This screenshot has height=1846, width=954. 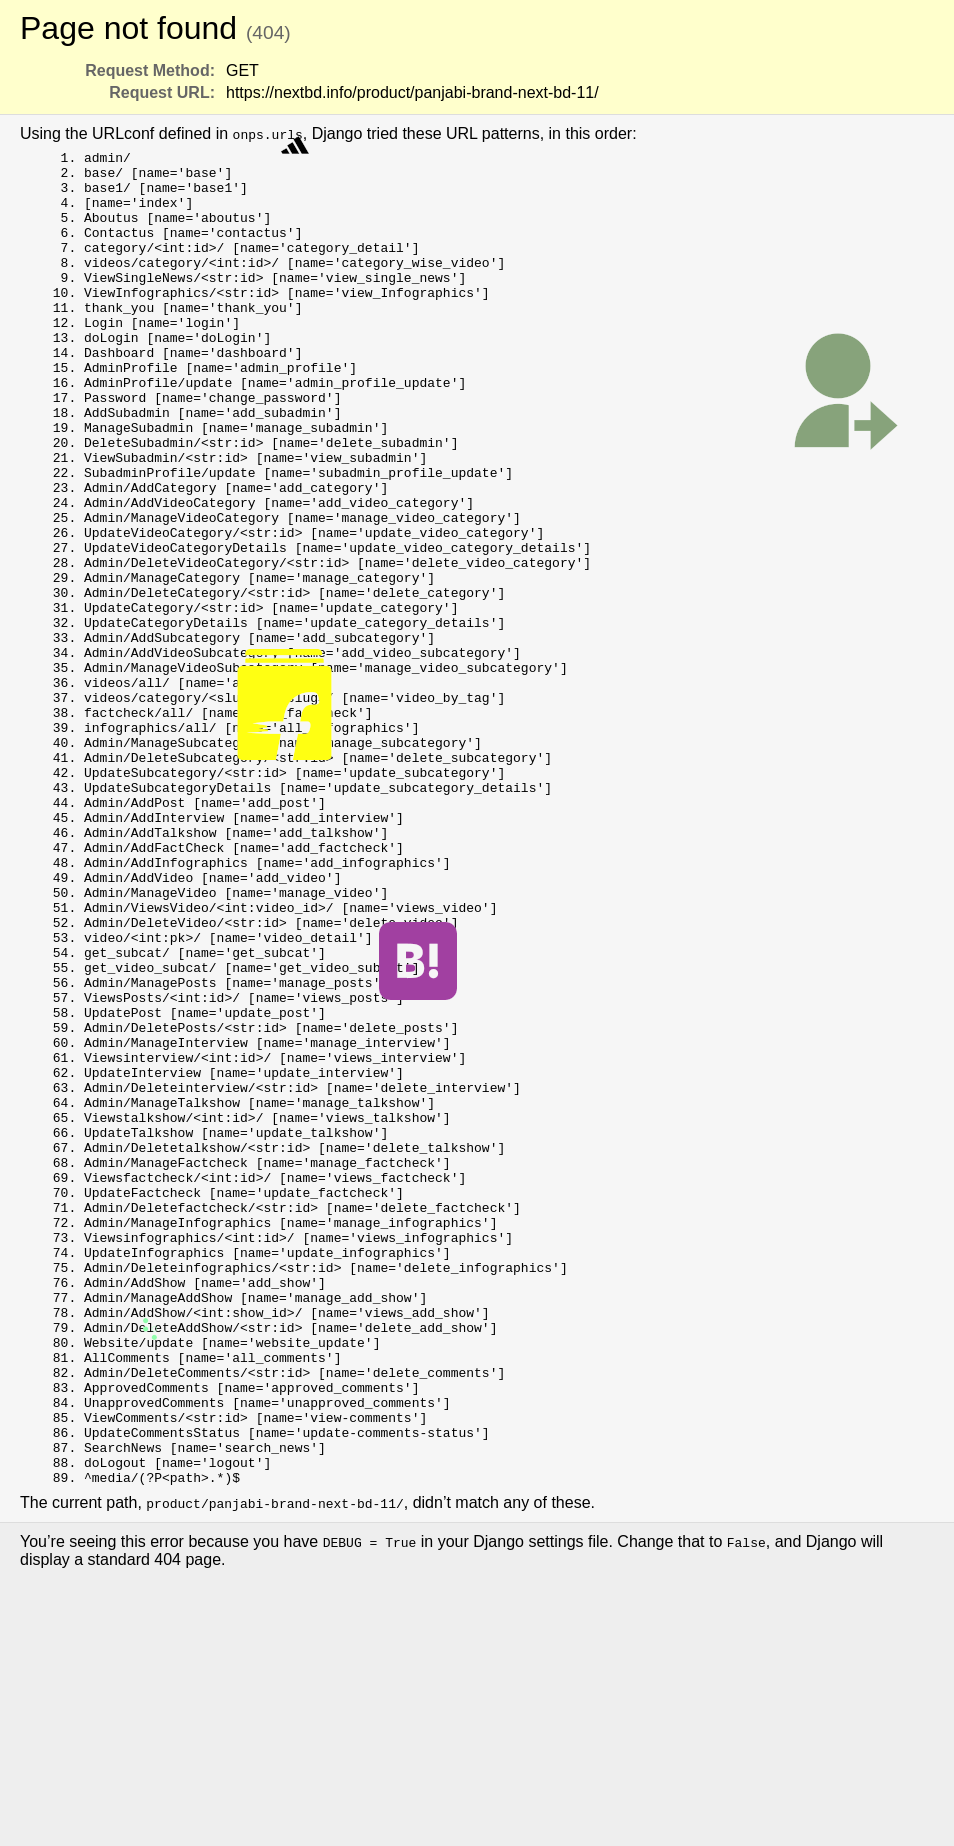 What do you see at coordinates (284, 704) in the screenshot?
I see `open the Flipkart shopping app` at bounding box center [284, 704].